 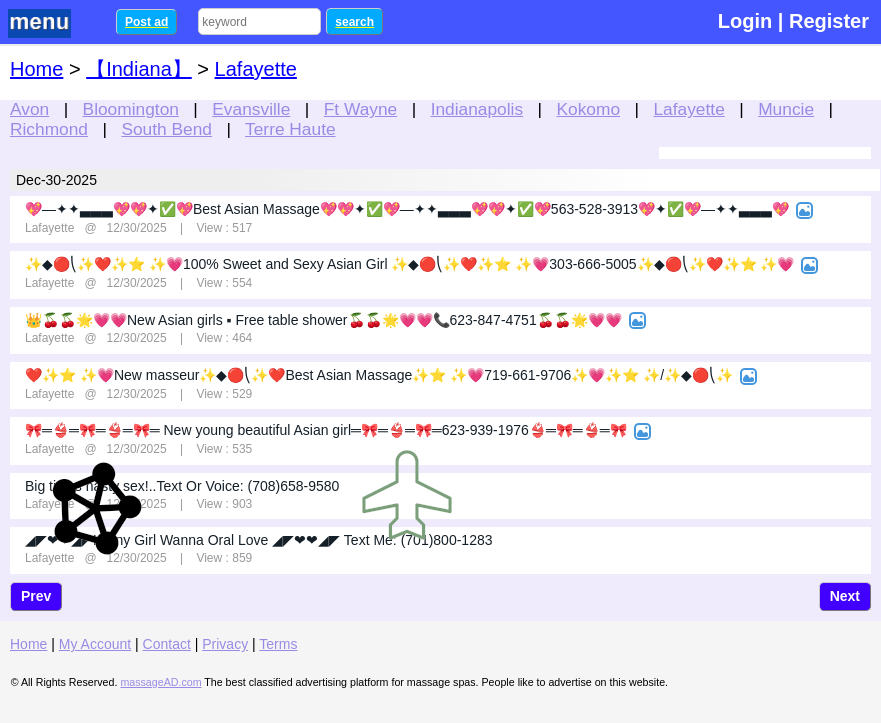 I want to click on enable airplane mode, so click(x=407, y=495).